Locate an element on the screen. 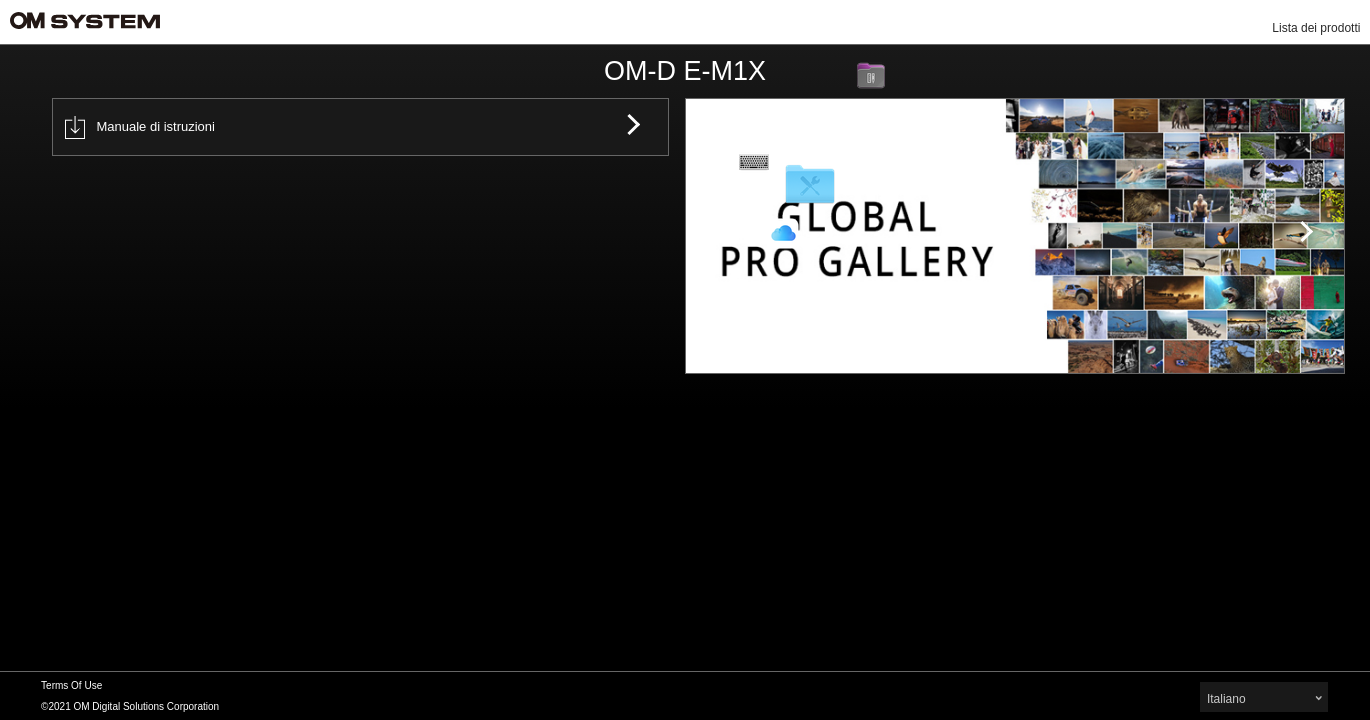  open iCloud+ settings and subscription management is located at coordinates (783, 233).